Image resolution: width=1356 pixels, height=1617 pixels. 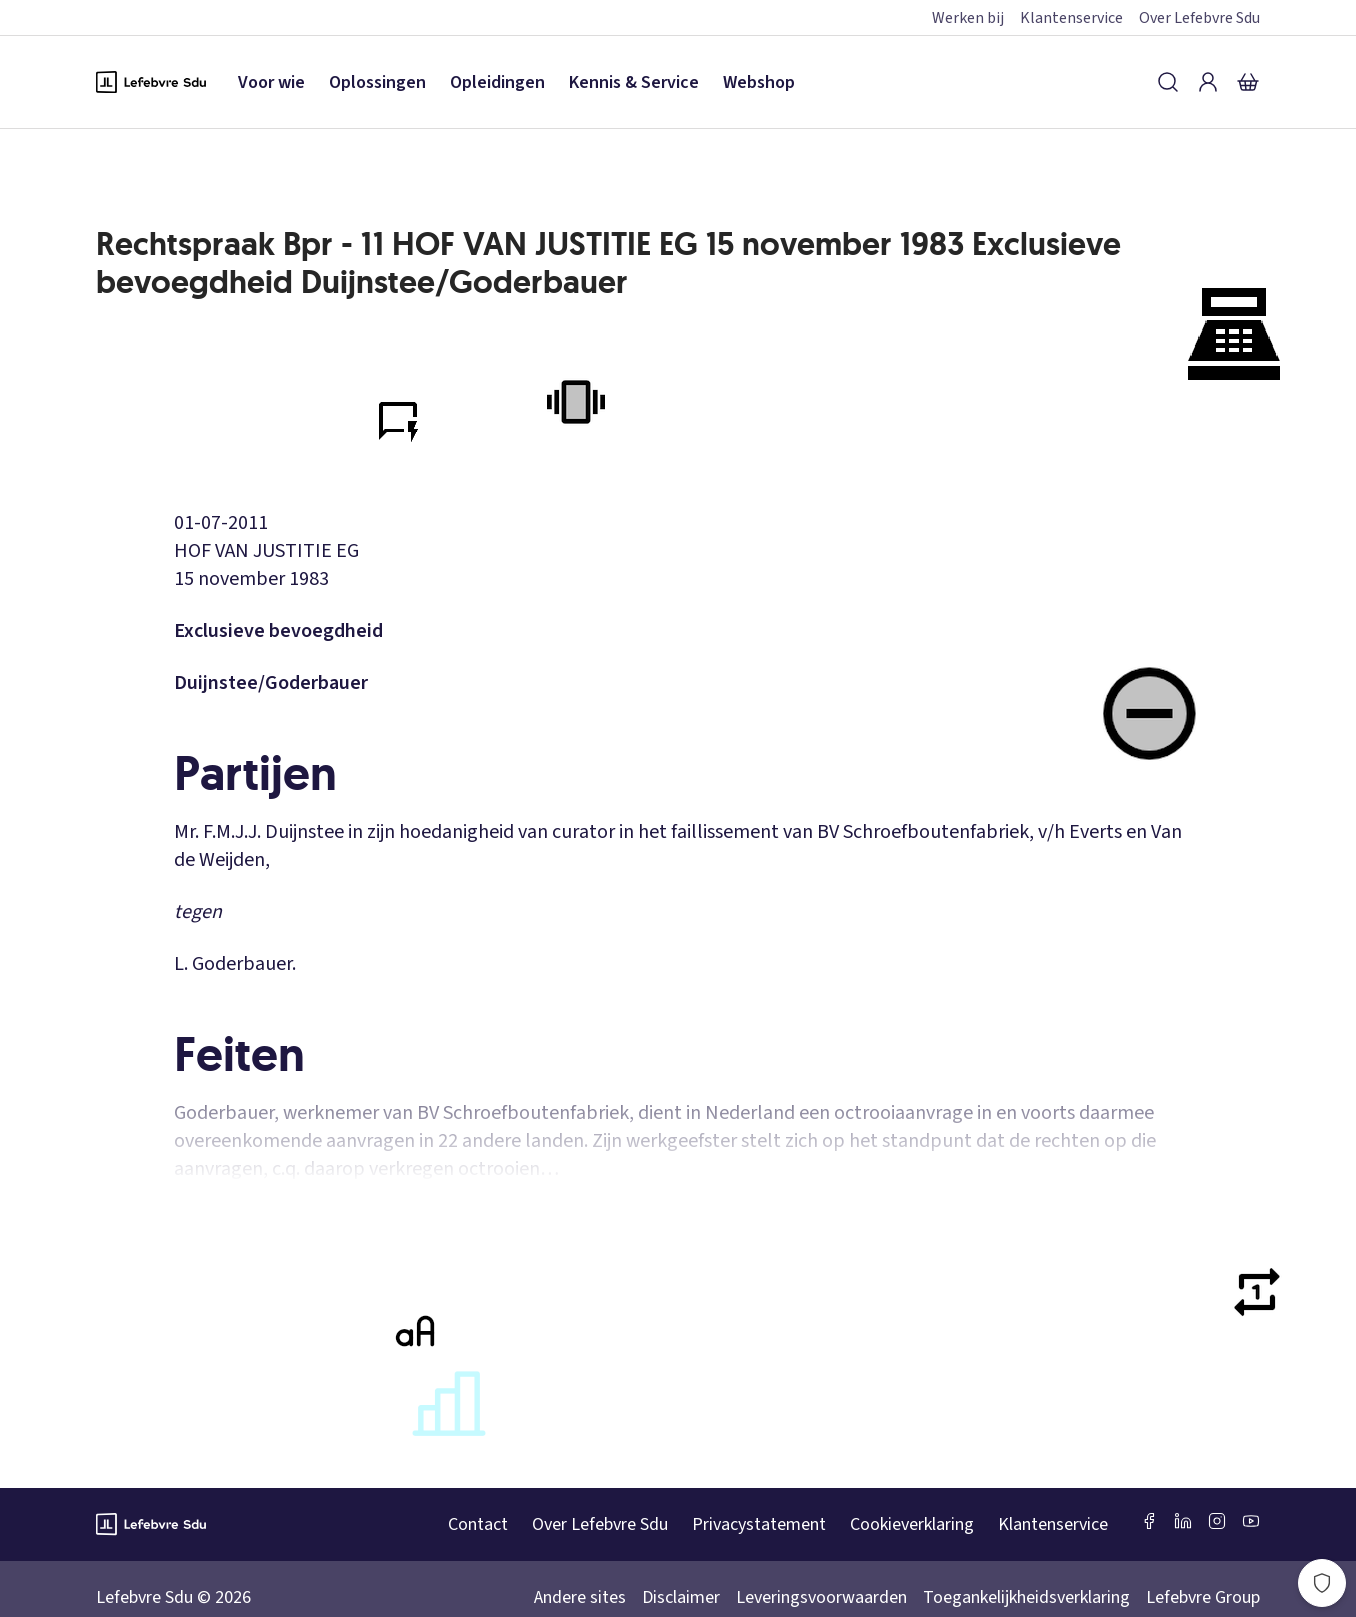 What do you see at coordinates (1234, 334) in the screenshot?
I see `access point of sale terminal` at bounding box center [1234, 334].